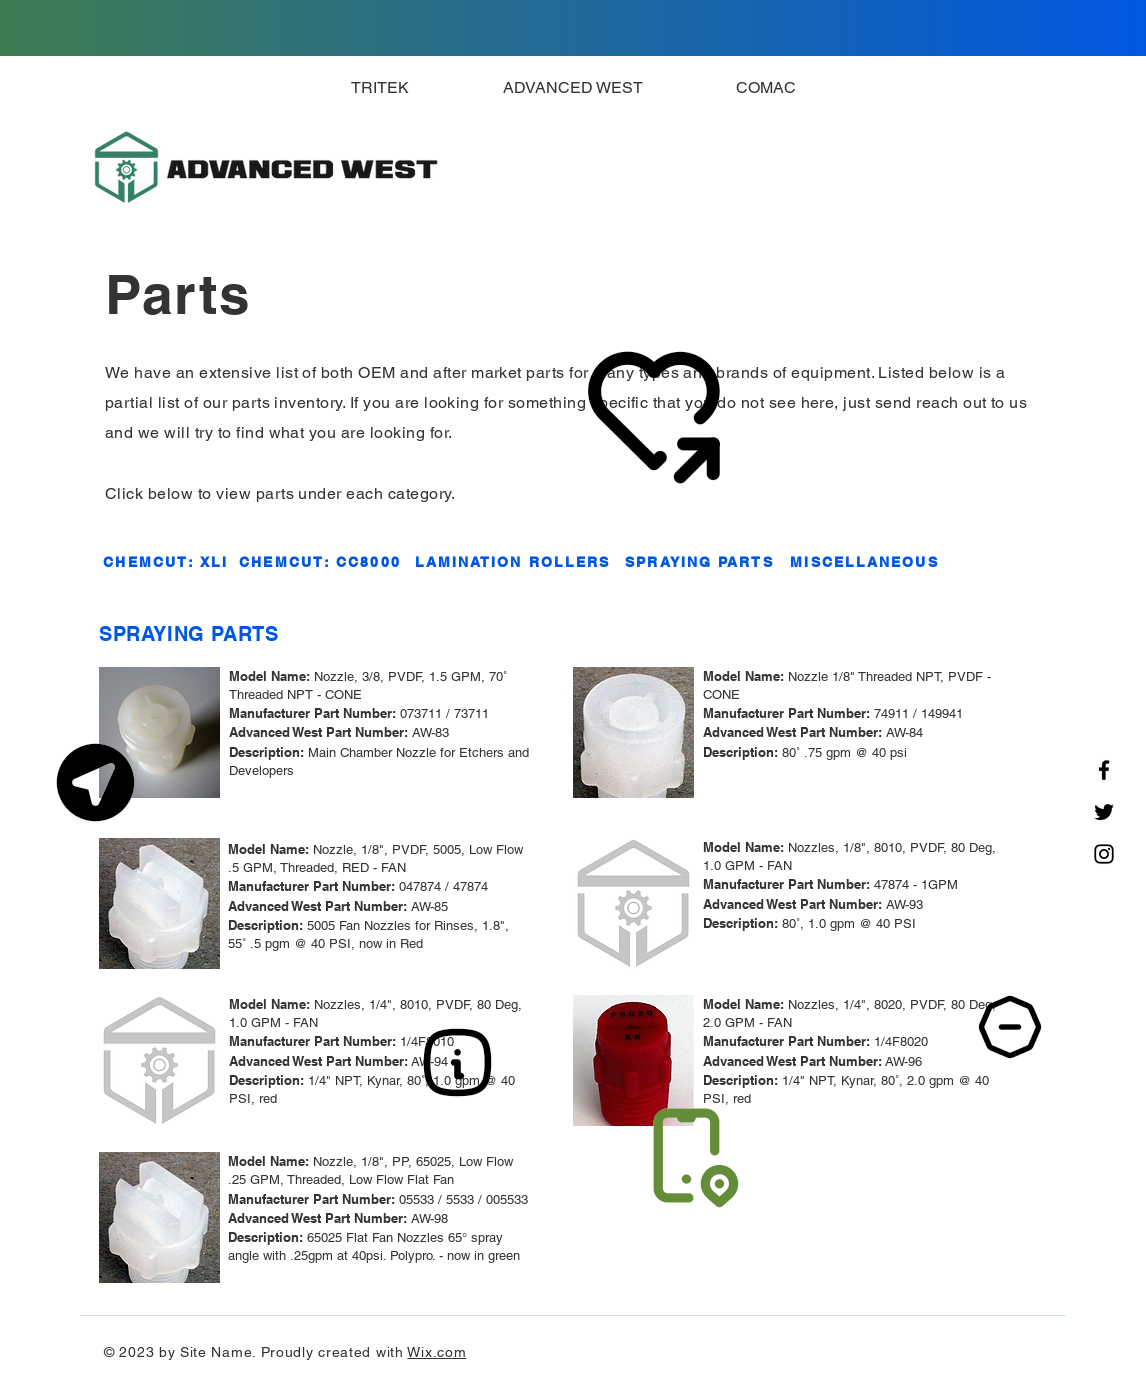  I want to click on view more information or details, so click(457, 1062).